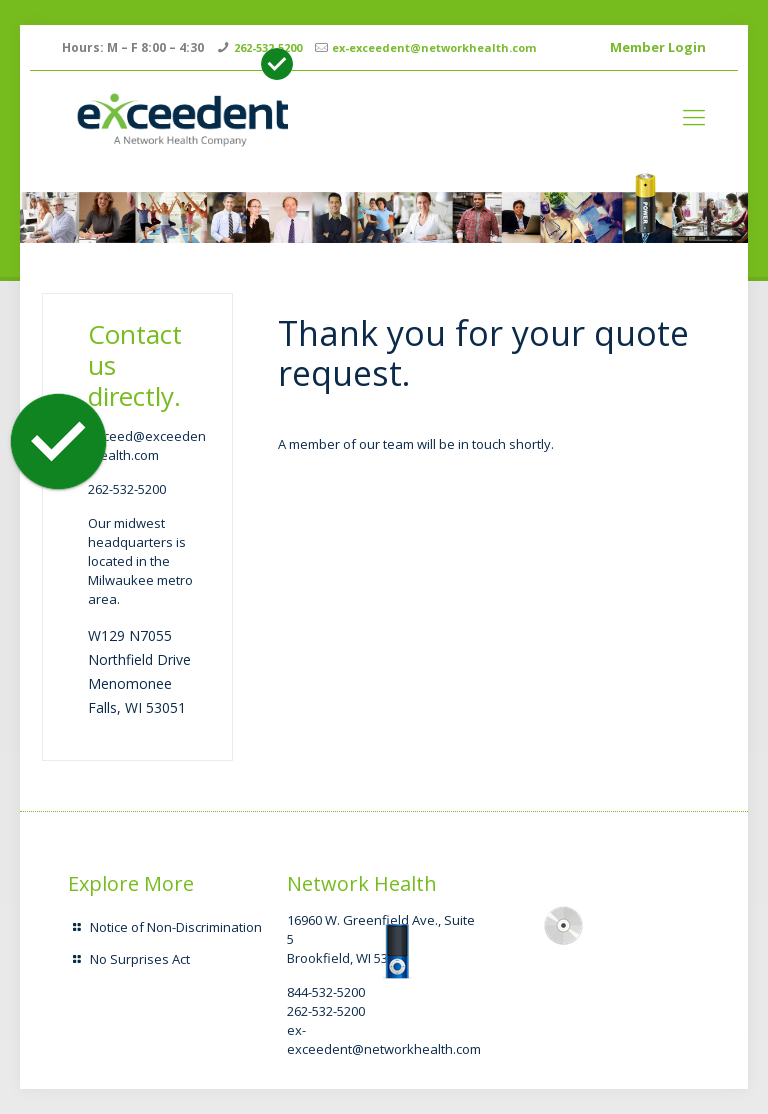  I want to click on indicates device battery or power status, so click(645, 204).